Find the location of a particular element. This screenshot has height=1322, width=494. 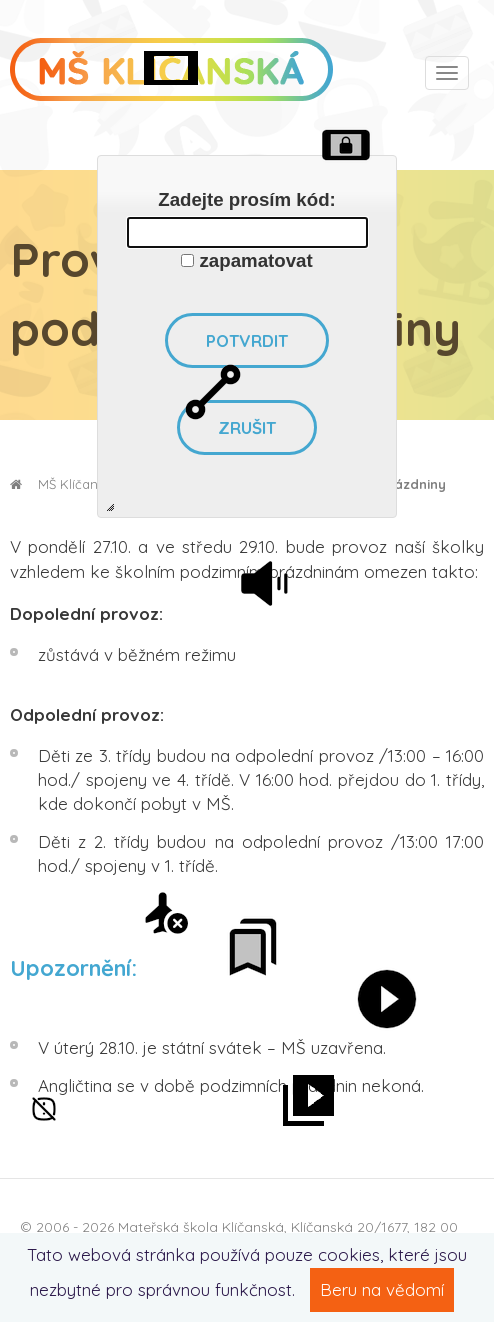

play media or video content is located at coordinates (387, 999).